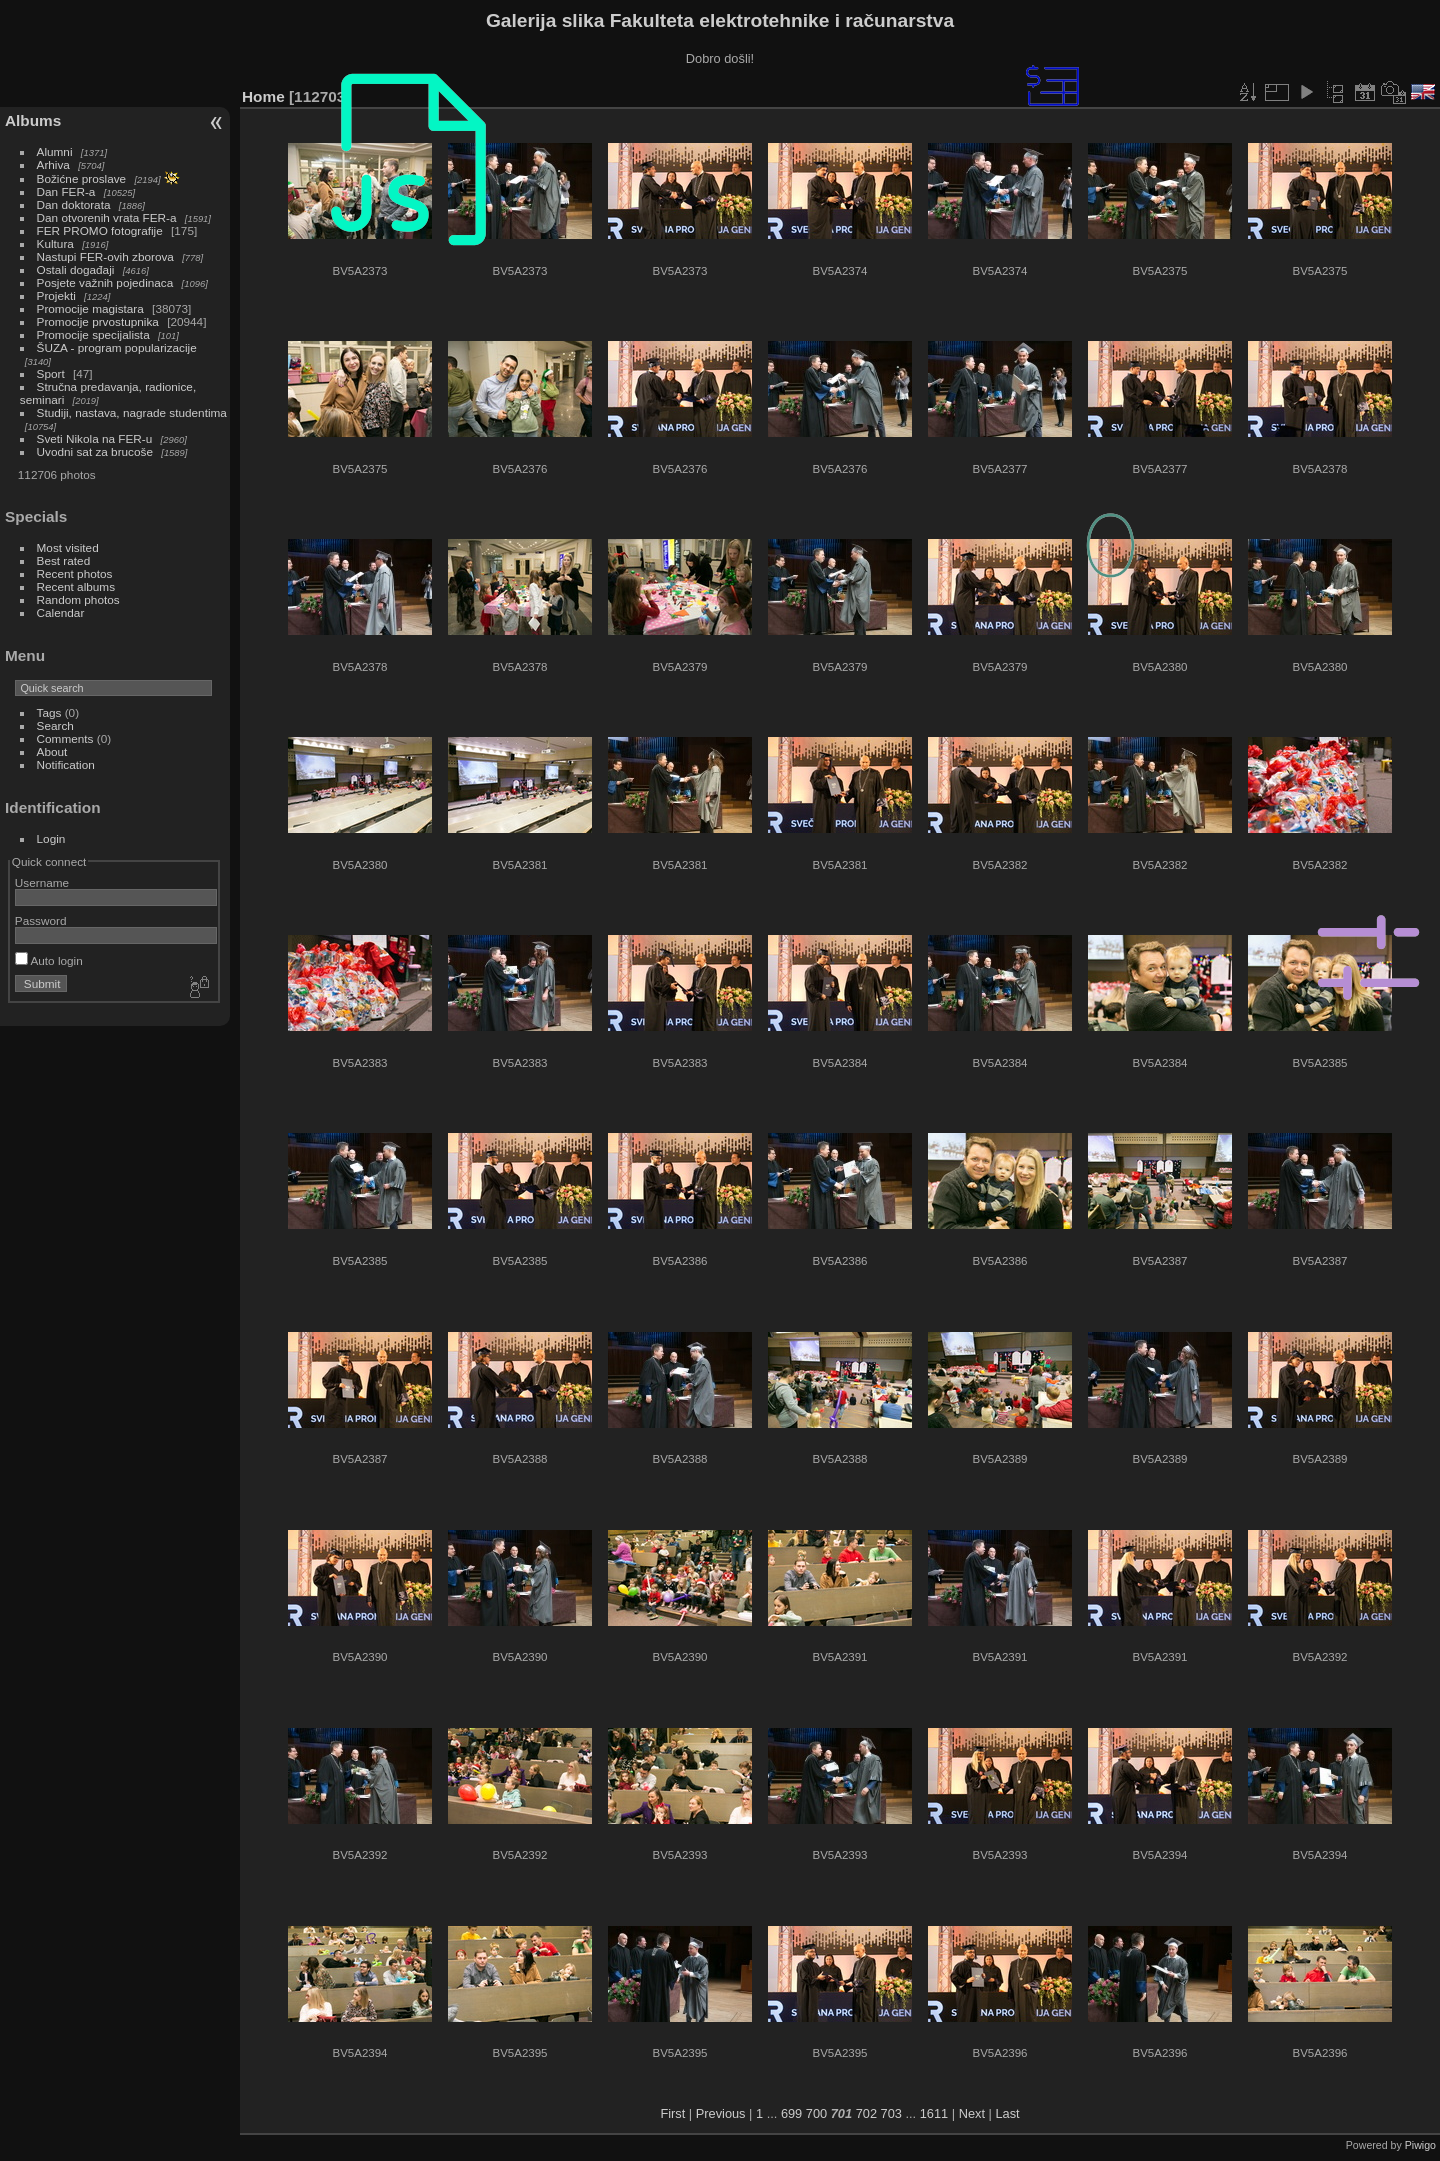  Describe the element at coordinates (1053, 86) in the screenshot. I see `view invoice details` at that location.